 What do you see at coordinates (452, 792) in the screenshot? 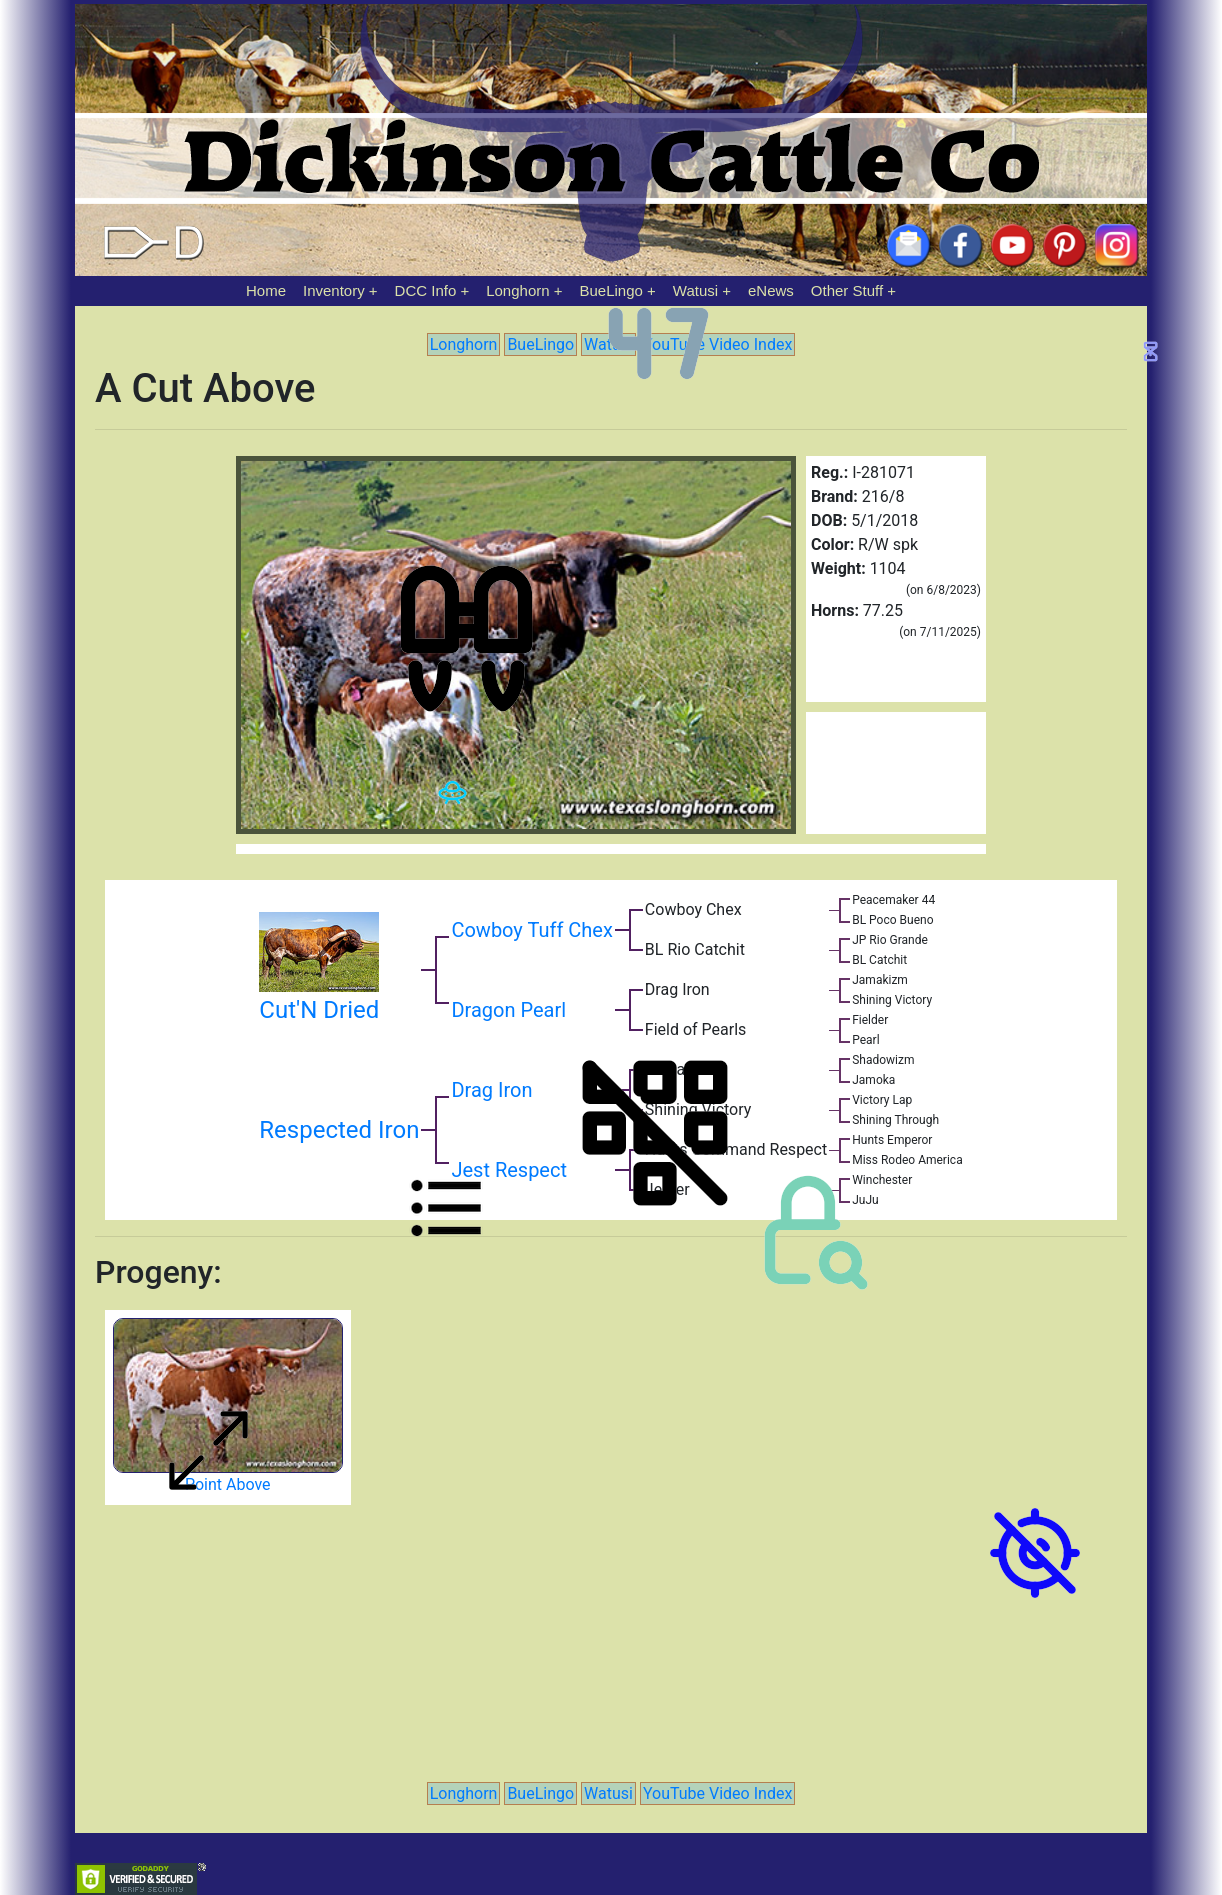
I see `access sci-fi or space-themed content` at bounding box center [452, 792].